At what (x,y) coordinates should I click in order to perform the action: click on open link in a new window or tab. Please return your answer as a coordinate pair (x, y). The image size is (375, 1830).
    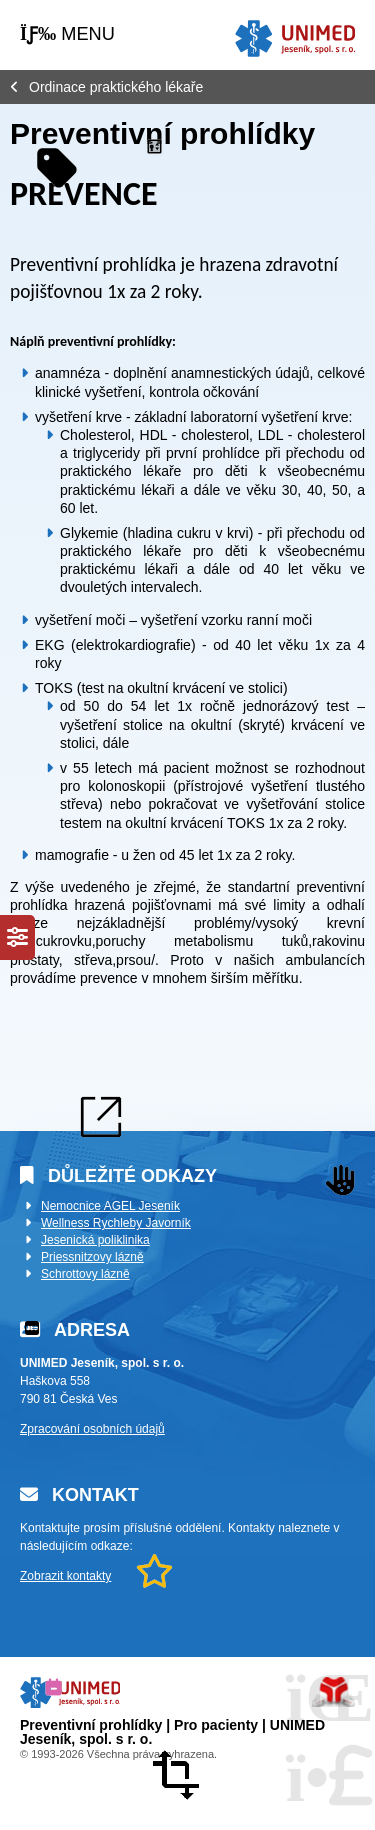
    Looking at the image, I should click on (101, 1117).